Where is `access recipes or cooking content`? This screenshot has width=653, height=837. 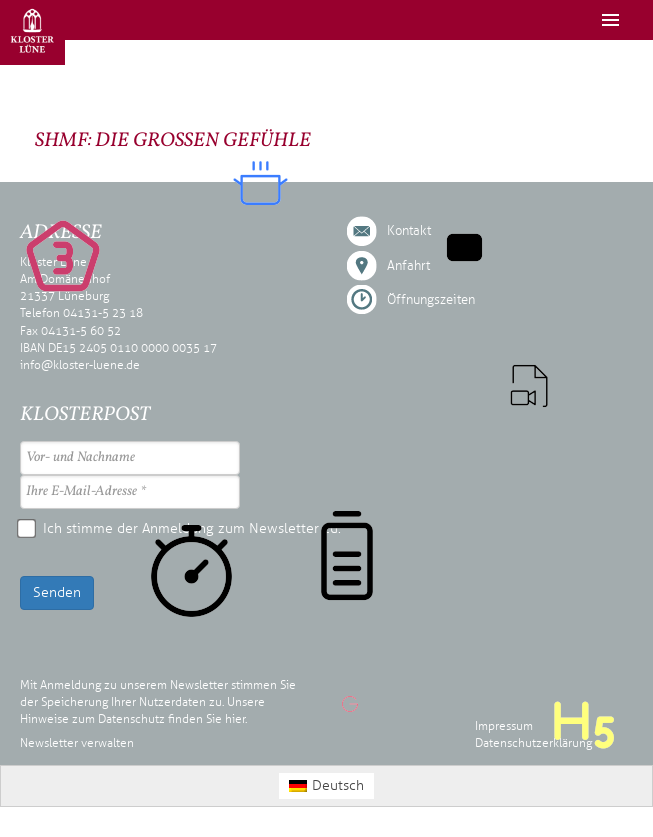
access recipes or cooking content is located at coordinates (260, 186).